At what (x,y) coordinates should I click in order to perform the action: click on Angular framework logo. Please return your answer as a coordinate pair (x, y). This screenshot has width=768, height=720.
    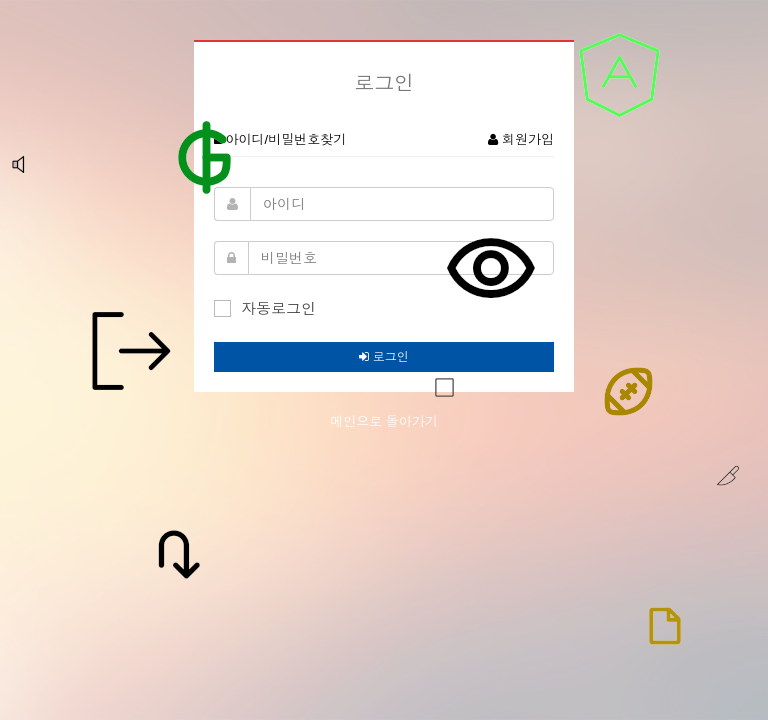
    Looking at the image, I should click on (619, 73).